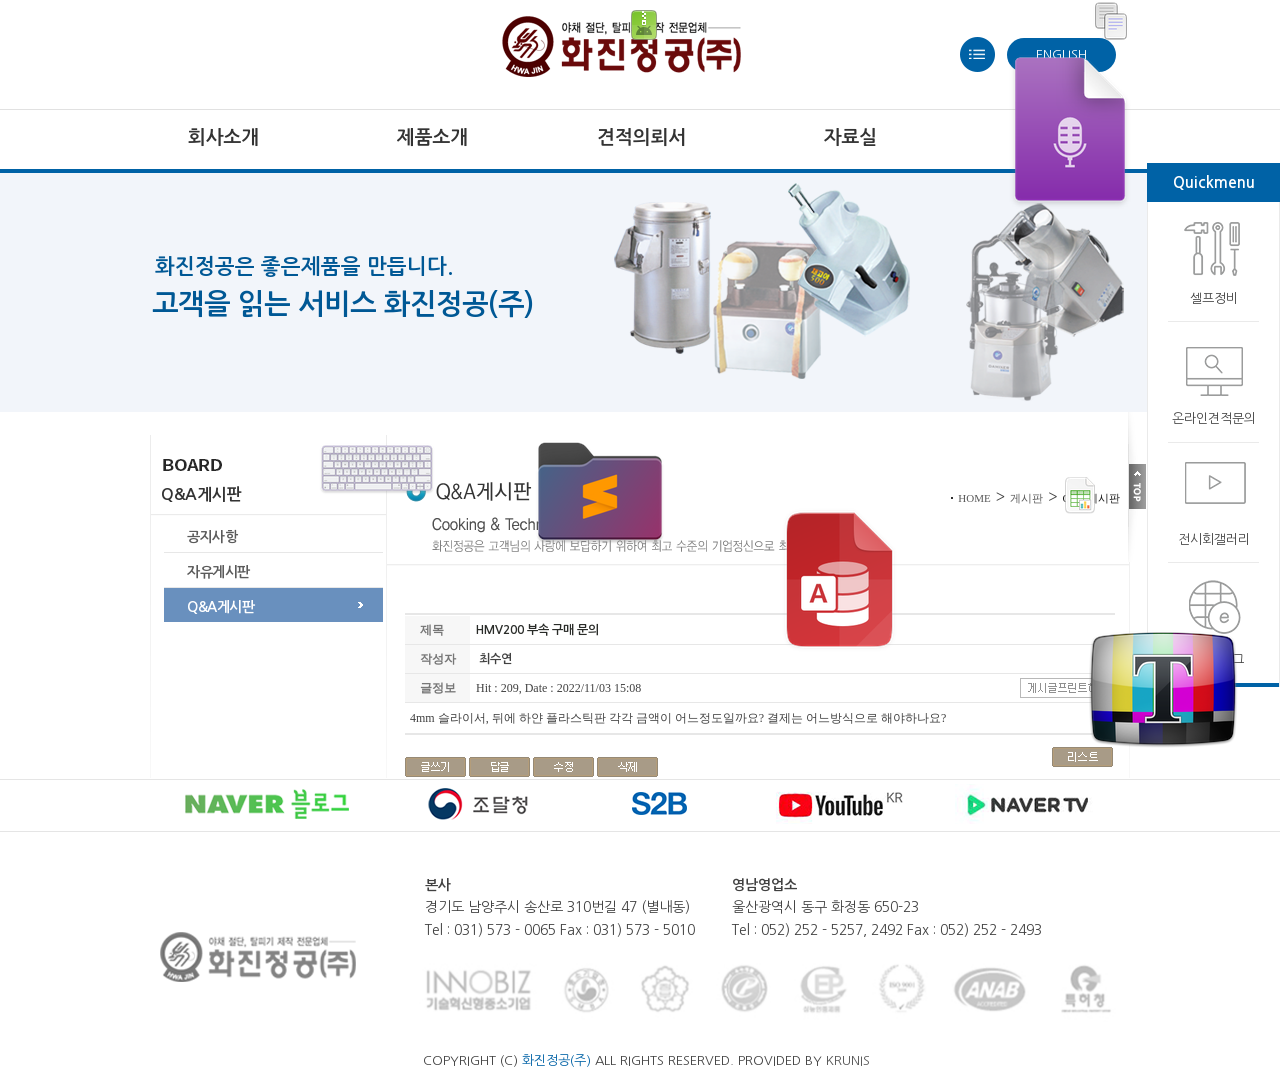 The width and height of the screenshot is (1280, 1085). I want to click on access text and title generator tools, so click(1163, 696).